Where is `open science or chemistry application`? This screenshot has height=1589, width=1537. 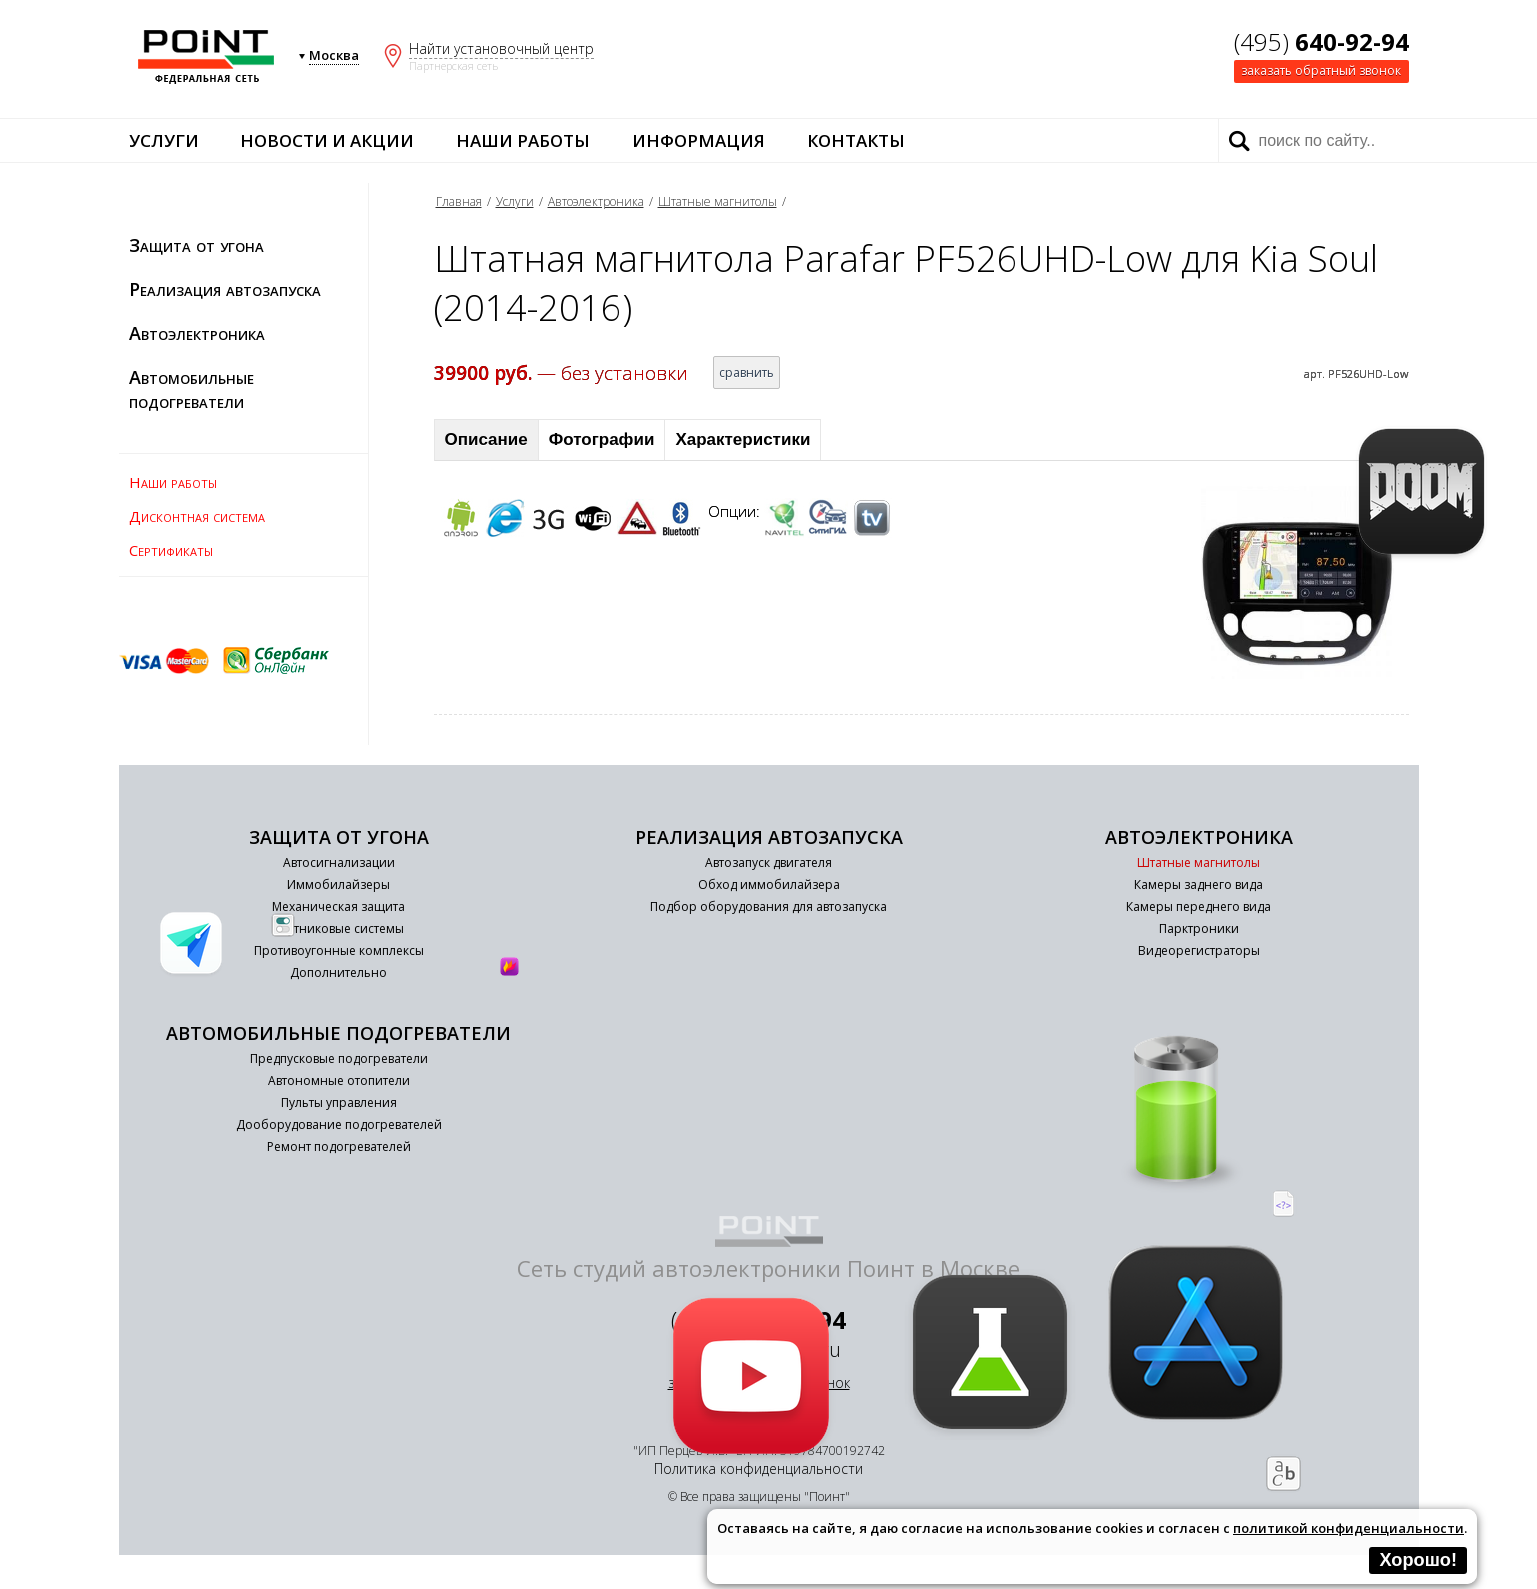 open science or chemistry application is located at coordinates (990, 1352).